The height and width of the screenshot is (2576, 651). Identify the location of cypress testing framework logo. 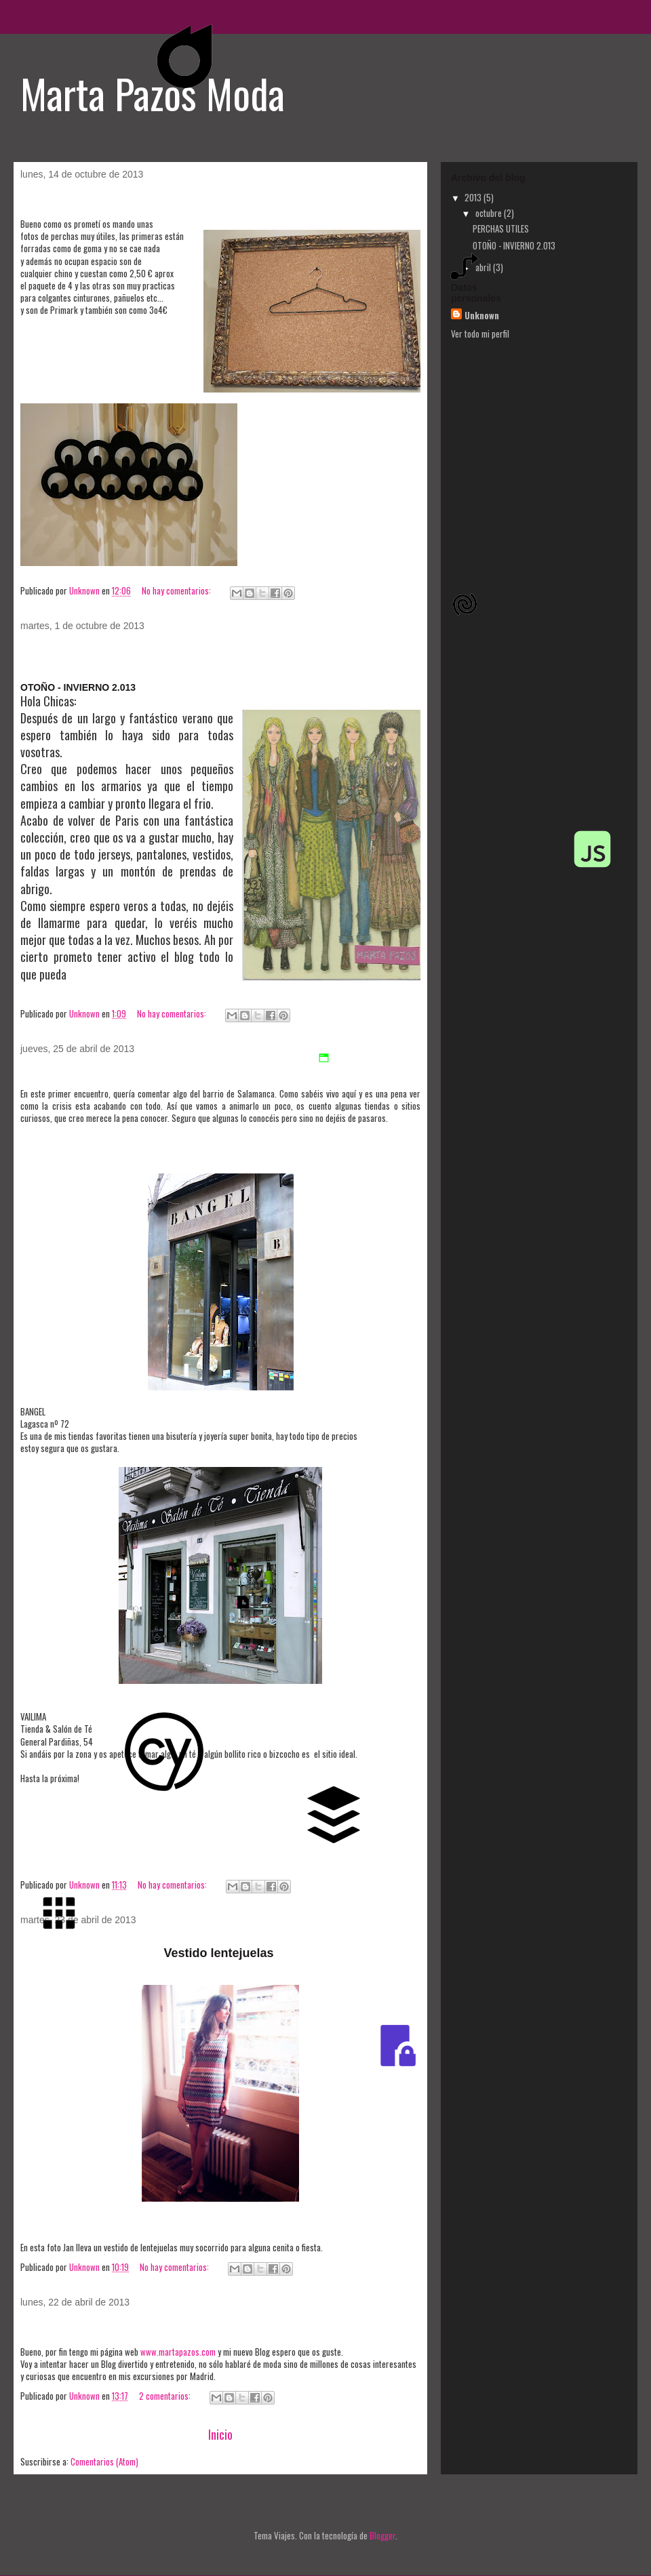
(164, 1752).